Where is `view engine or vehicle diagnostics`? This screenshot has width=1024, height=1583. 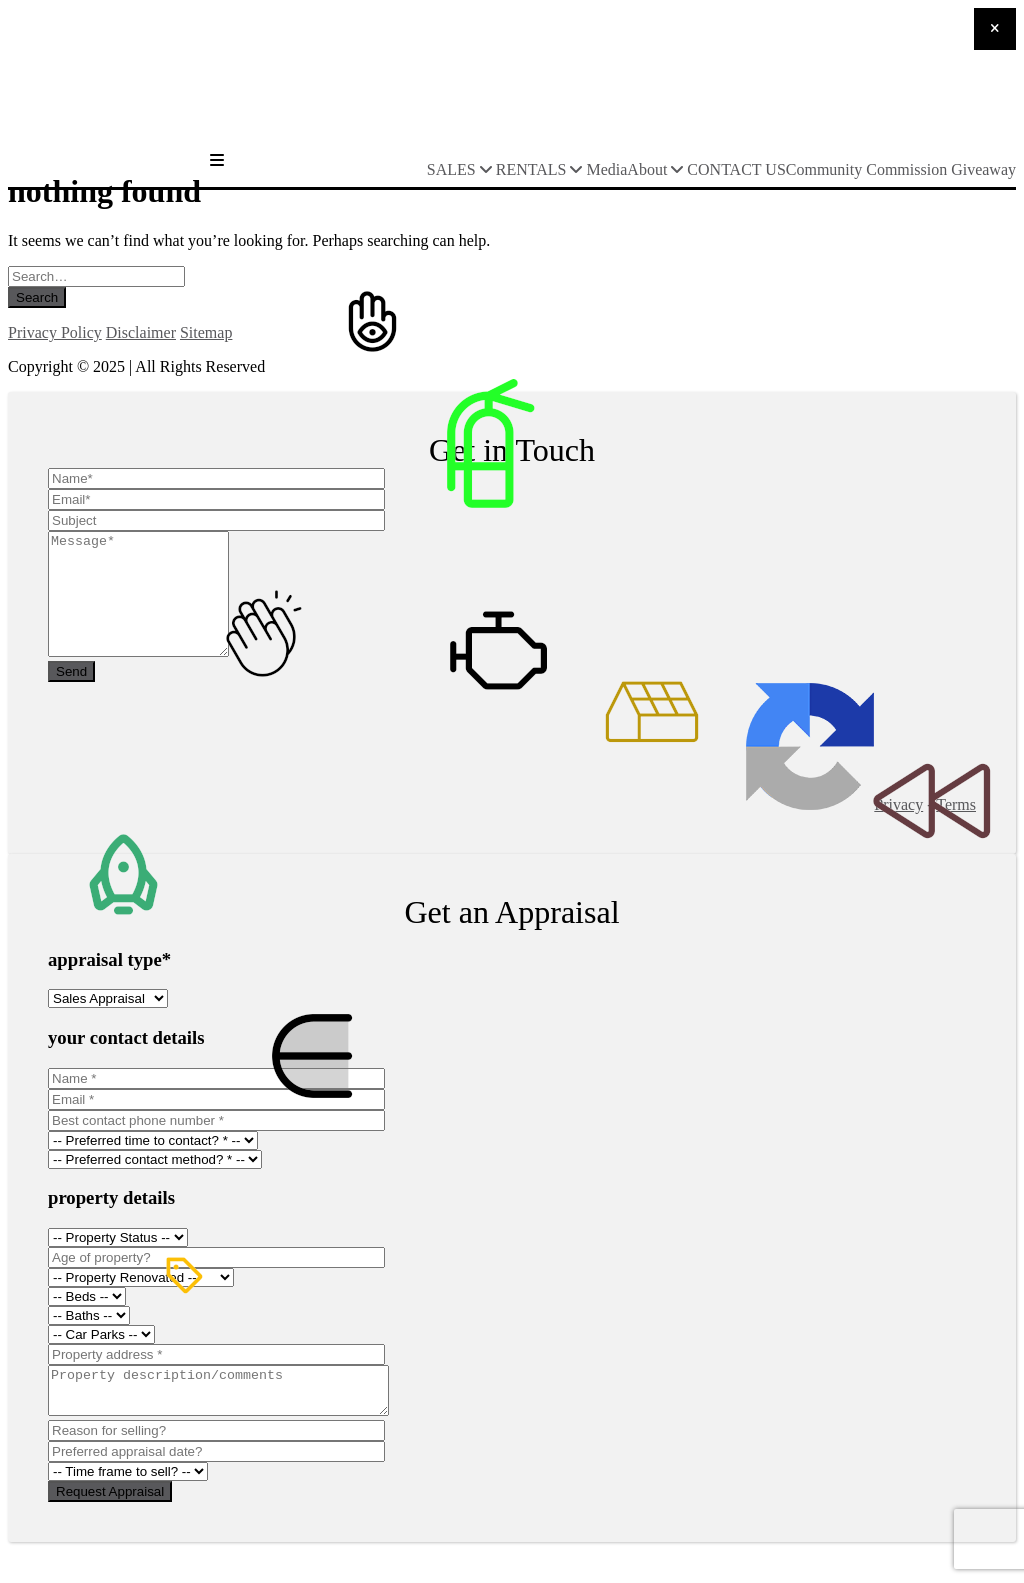 view engine or vehicle diagnostics is located at coordinates (497, 652).